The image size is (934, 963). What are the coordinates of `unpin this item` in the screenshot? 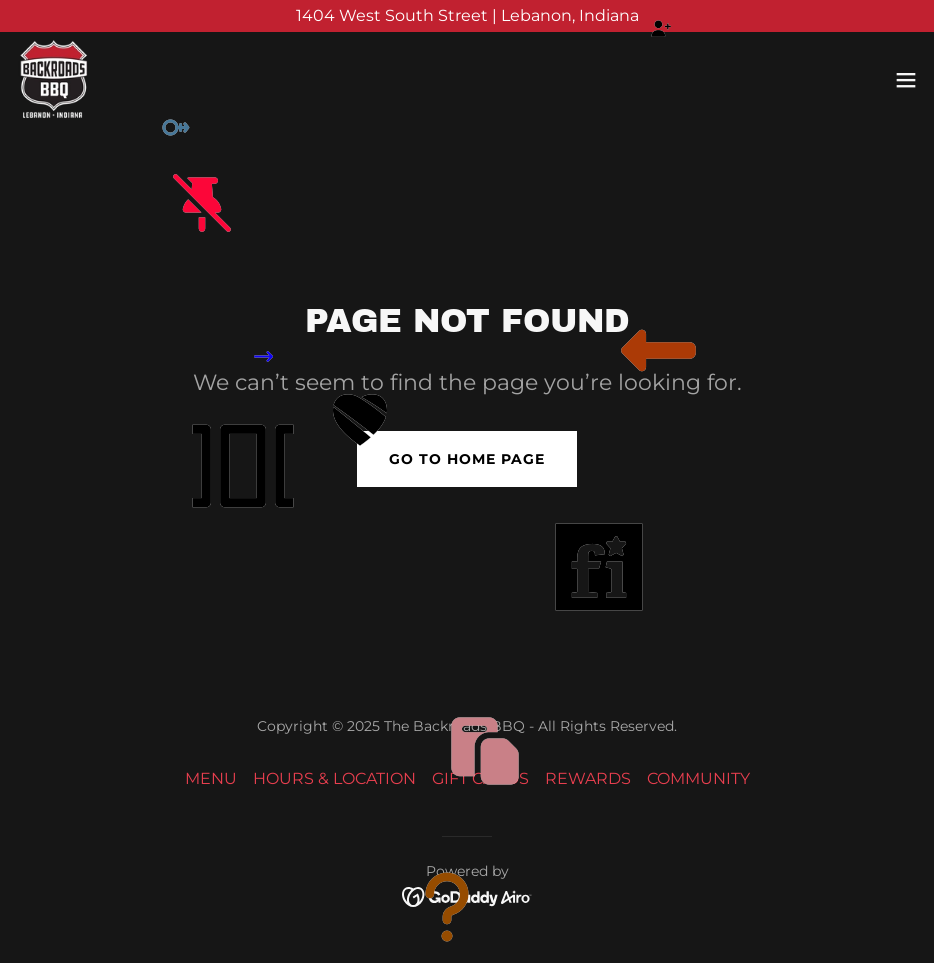 It's located at (202, 203).